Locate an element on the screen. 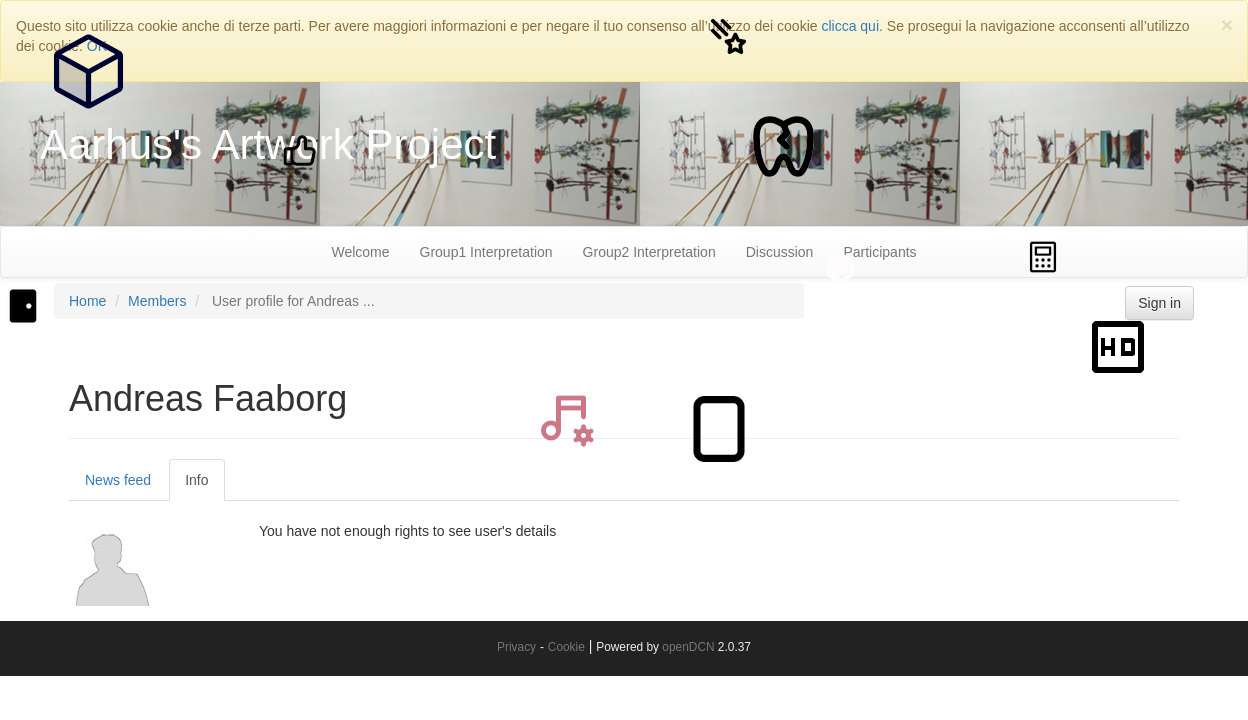 The height and width of the screenshot is (720, 1248). indicates a trending or rising item is located at coordinates (728, 36).